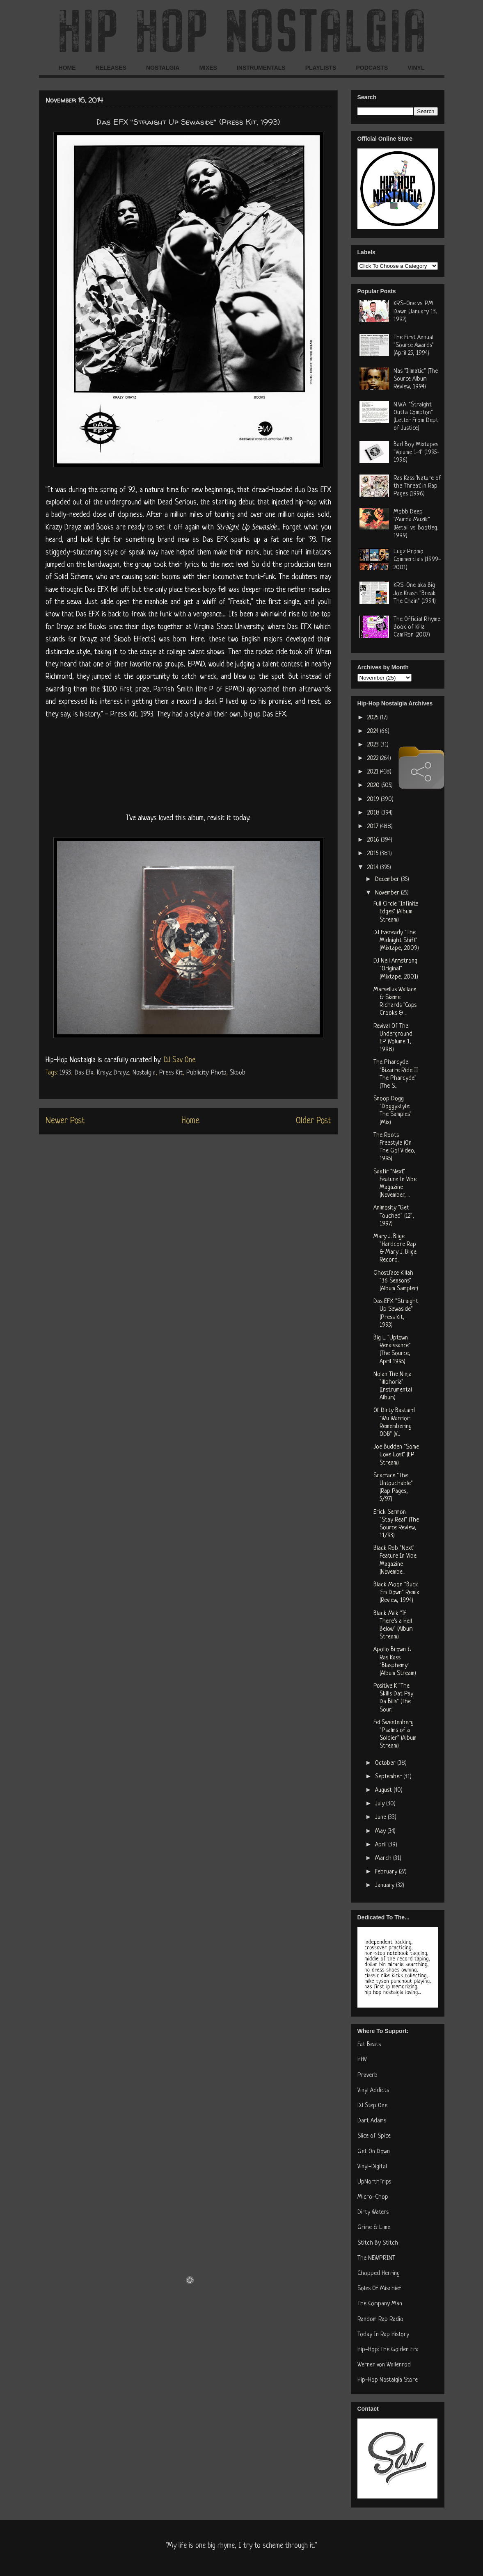 This screenshot has height=2576, width=483. I want to click on access system settings, so click(190, 2280).